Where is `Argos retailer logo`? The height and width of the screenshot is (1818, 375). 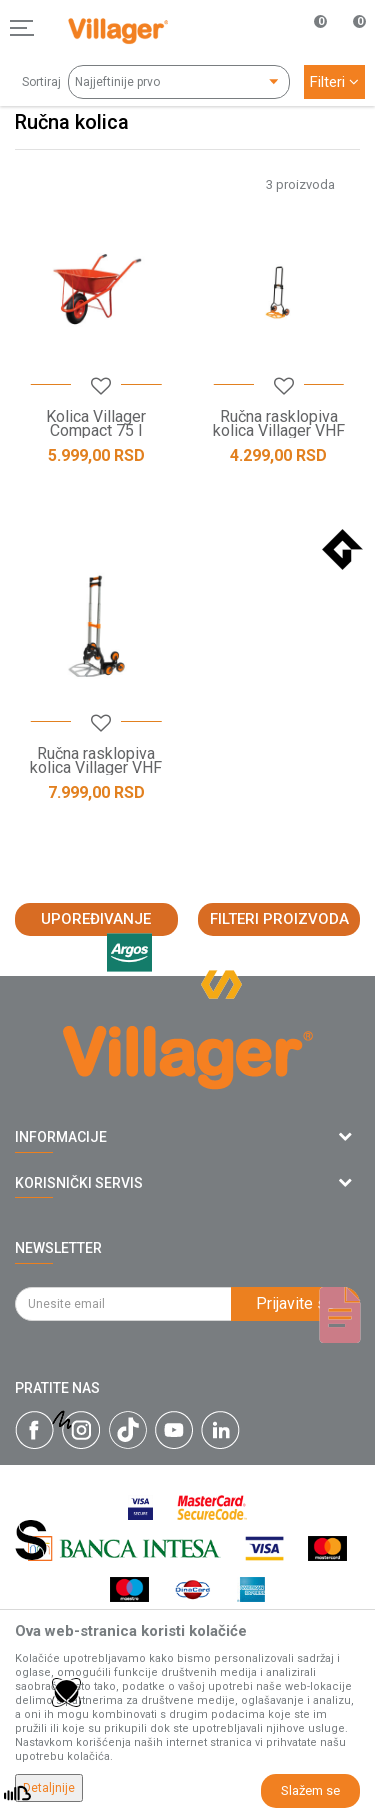 Argos retailer logo is located at coordinates (129, 952).